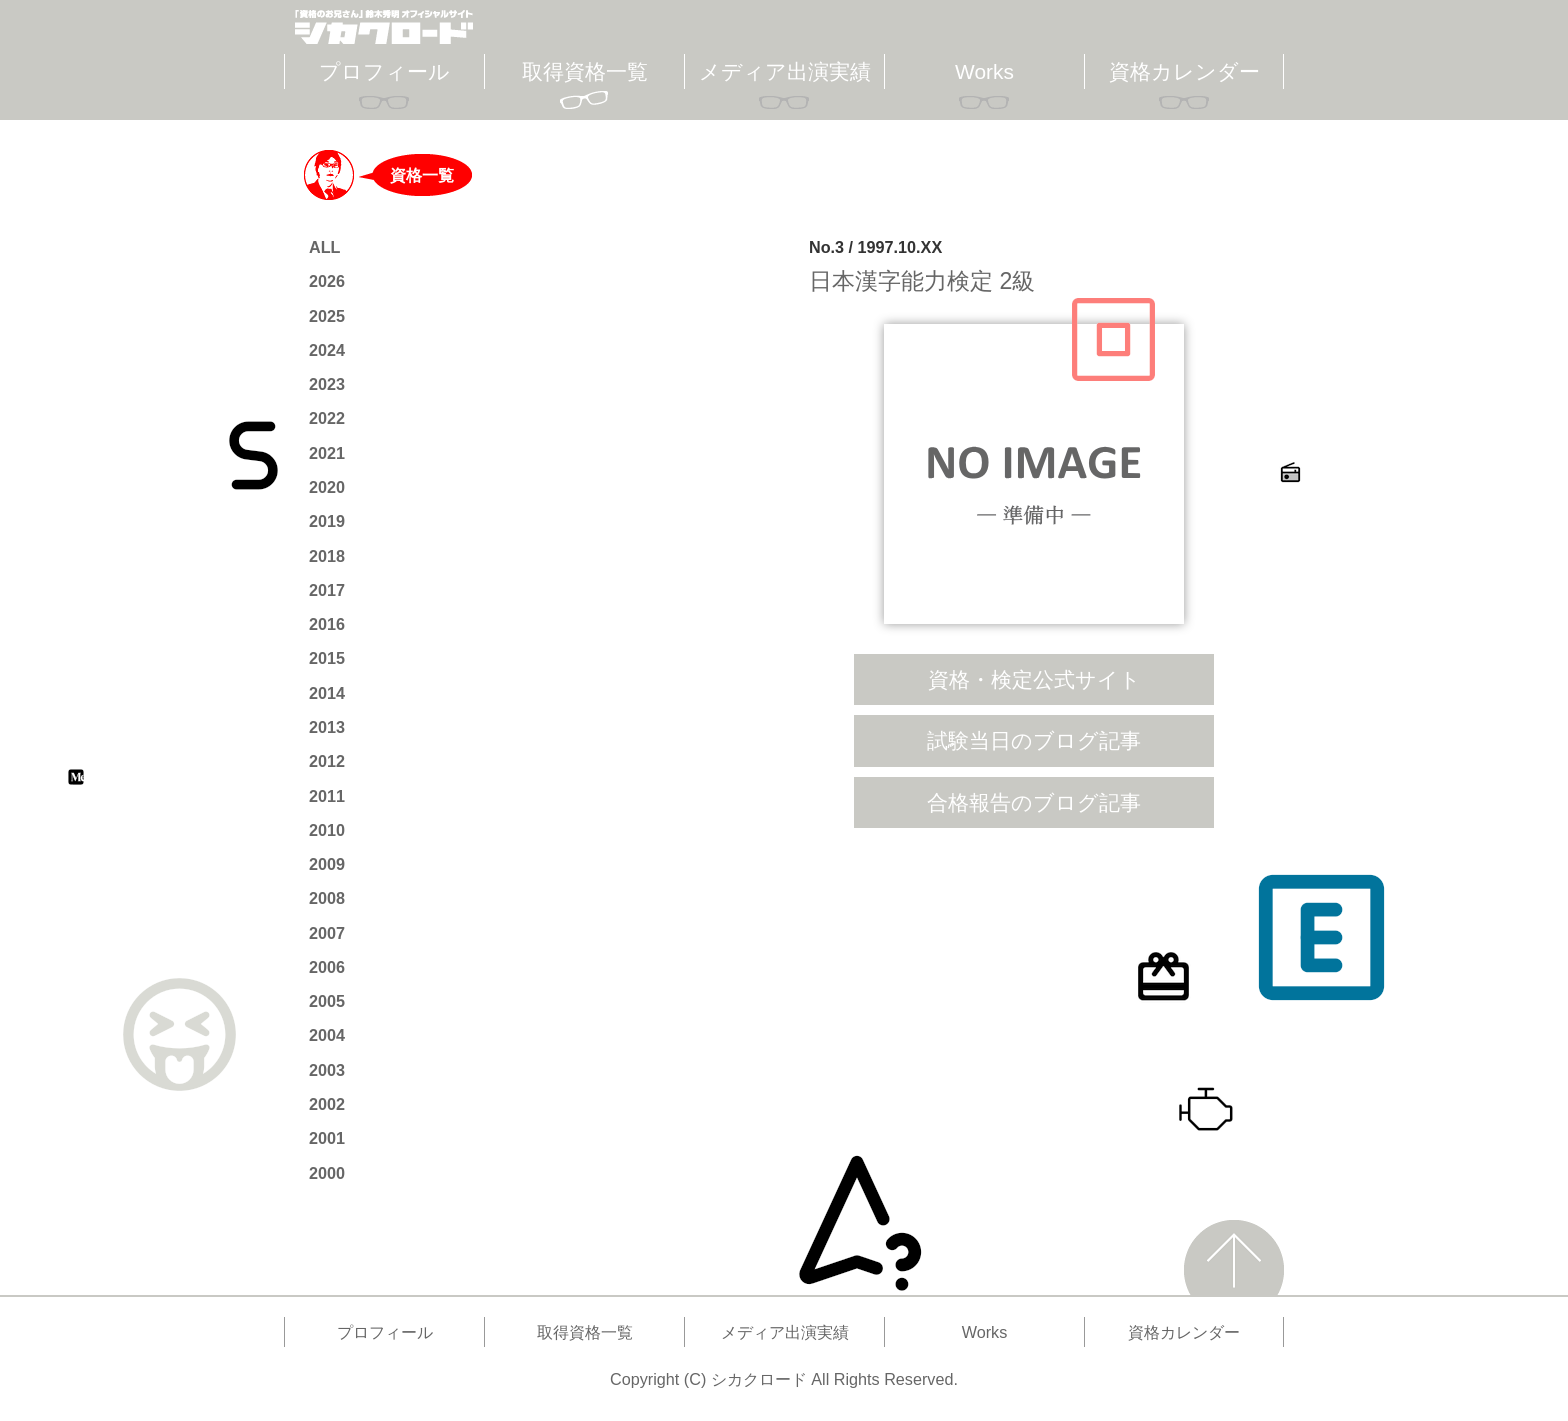 This screenshot has width=1568, height=1421. What do you see at coordinates (857, 1220) in the screenshot?
I see `get directions help or navigation assistance` at bounding box center [857, 1220].